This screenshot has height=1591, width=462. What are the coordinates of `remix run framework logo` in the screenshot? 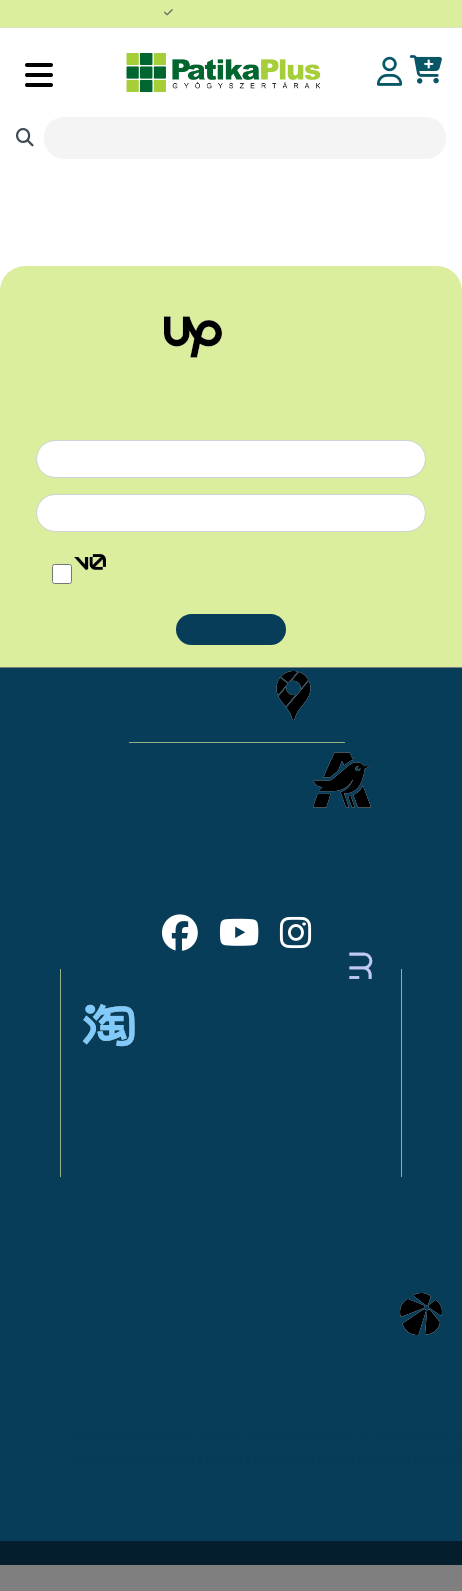 It's located at (360, 966).